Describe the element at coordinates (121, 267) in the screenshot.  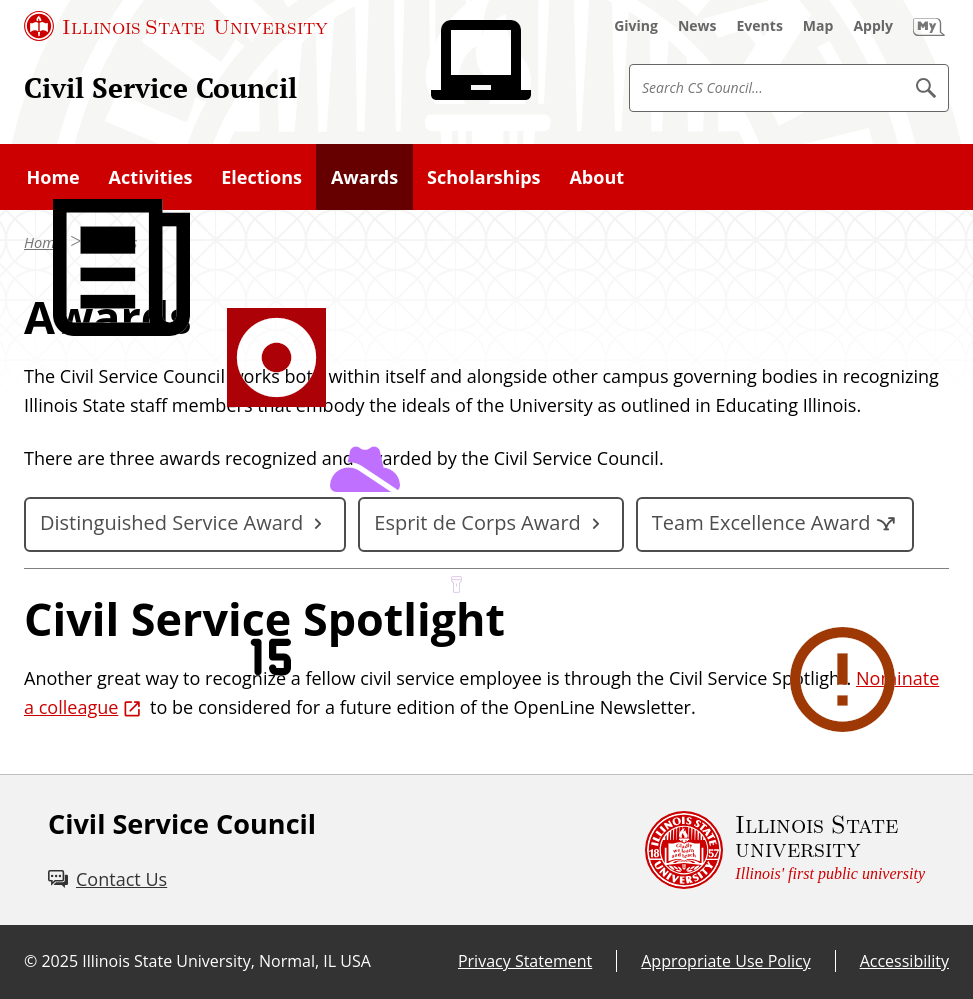
I see `view news articles` at that location.